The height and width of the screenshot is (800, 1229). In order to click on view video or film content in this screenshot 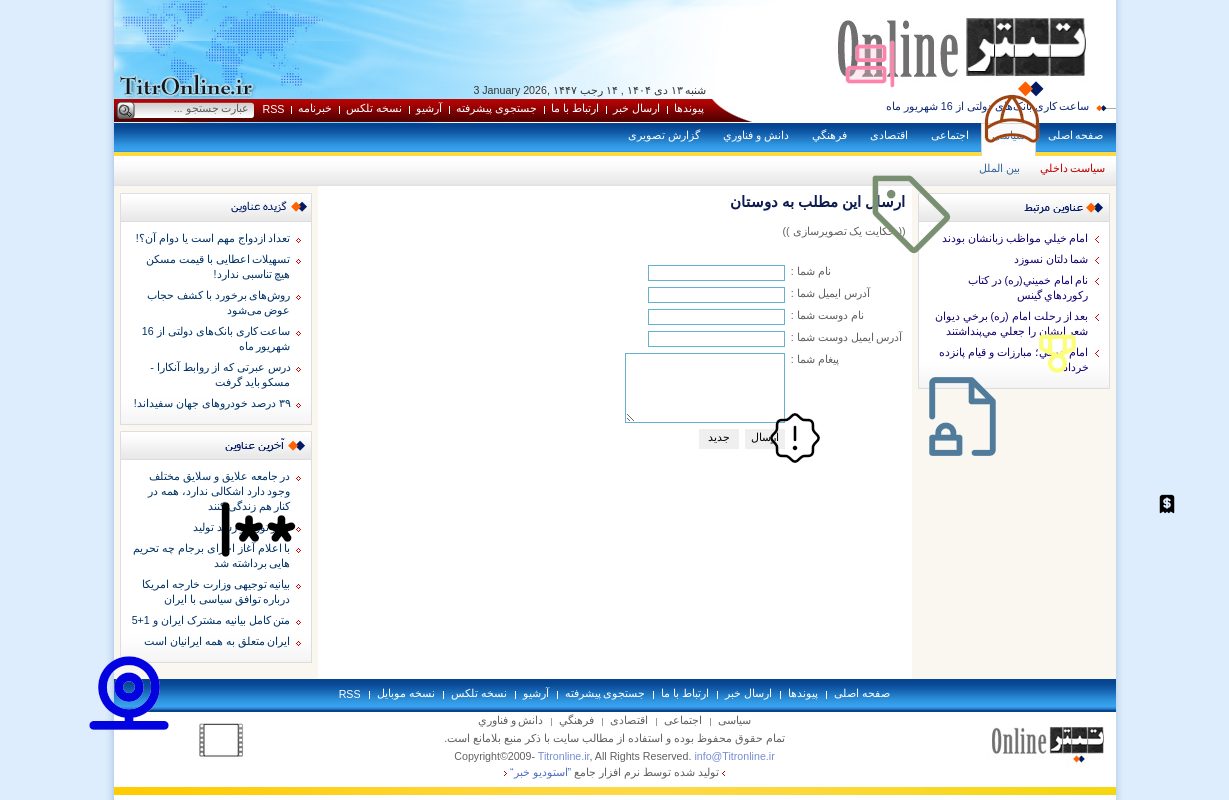, I will do `click(221, 745)`.